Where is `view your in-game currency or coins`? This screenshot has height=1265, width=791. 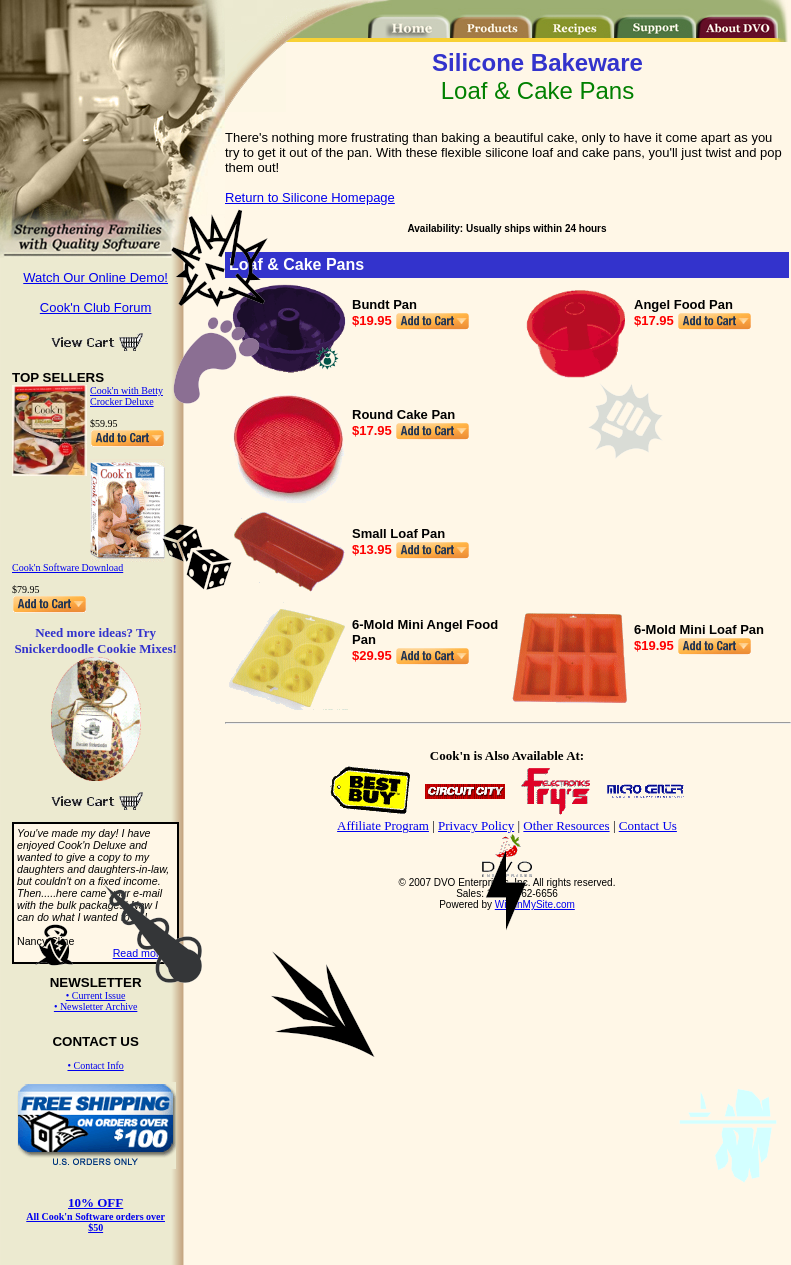
view your in-game currency or coins is located at coordinates (327, 358).